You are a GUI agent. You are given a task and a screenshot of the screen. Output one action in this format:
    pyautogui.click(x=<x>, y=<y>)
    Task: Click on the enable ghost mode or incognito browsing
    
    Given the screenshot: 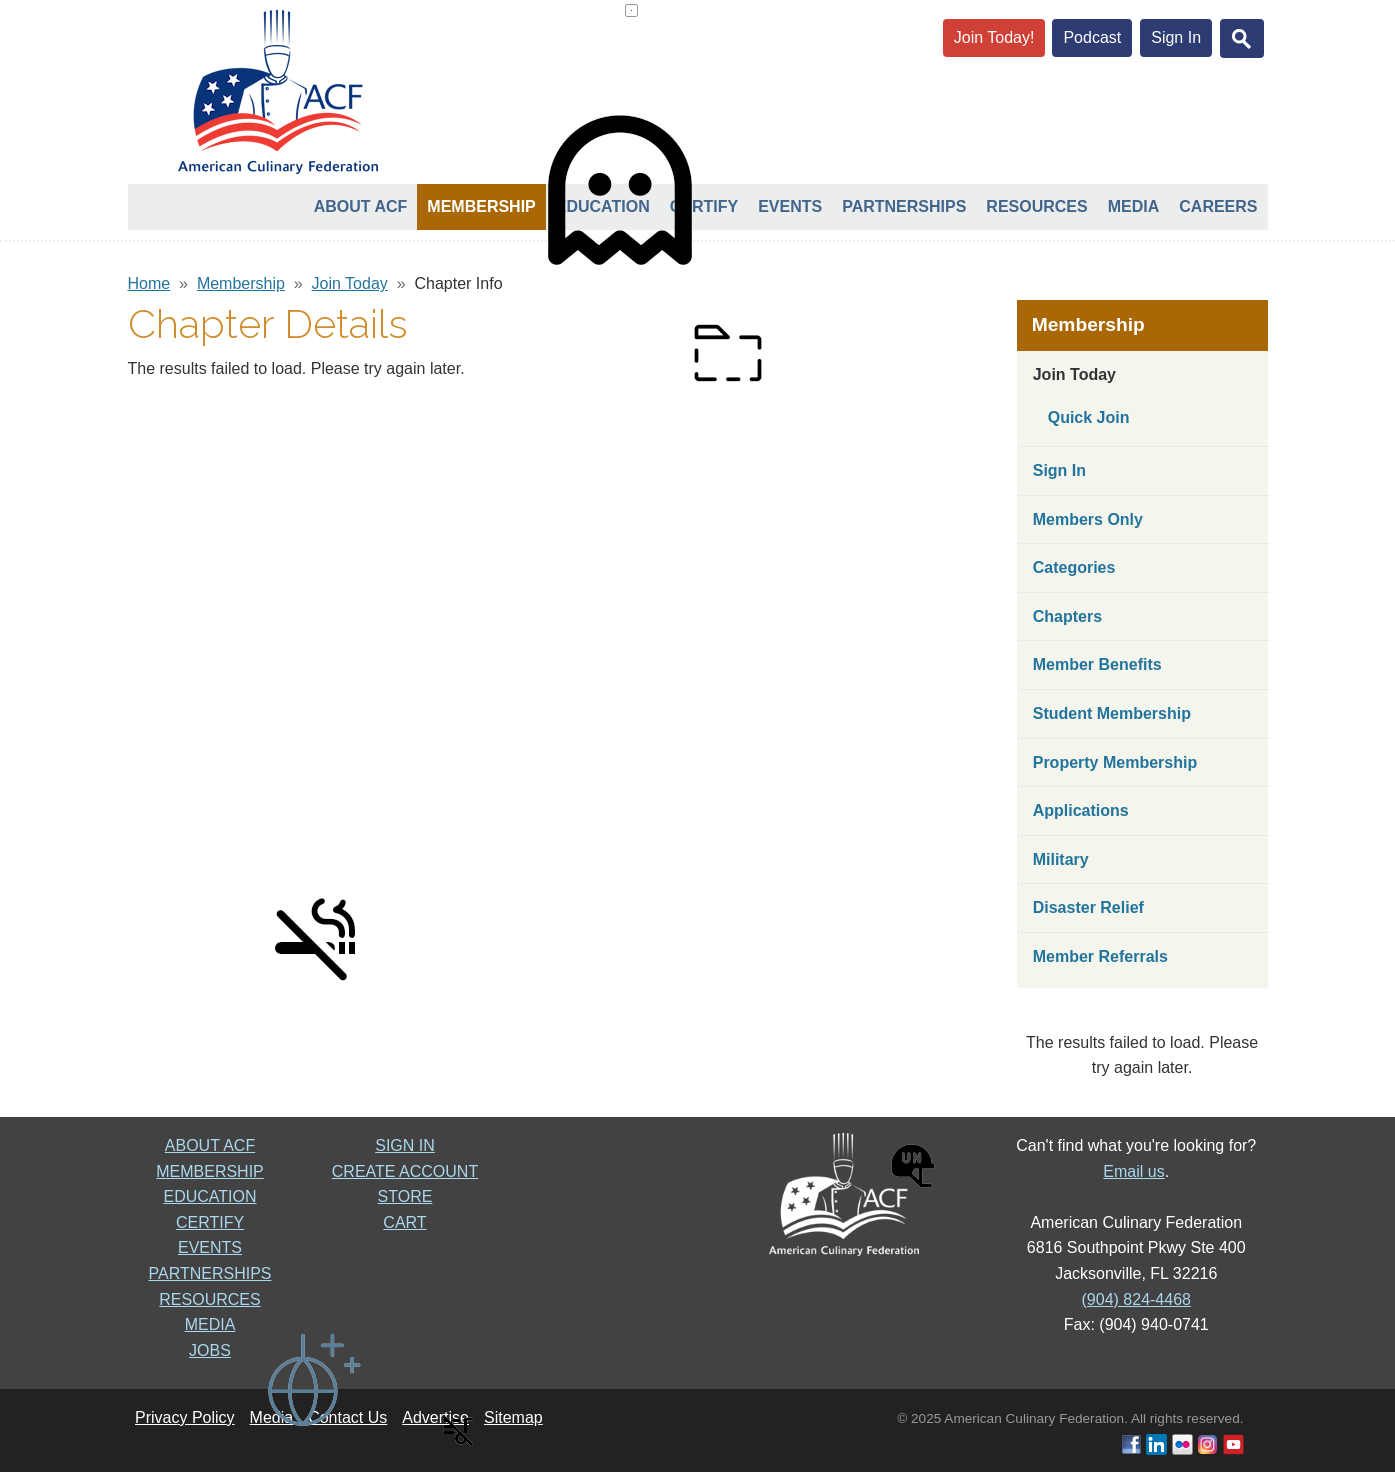 What is the action you would take?
    pyautogui.click(x=620, y=193)
    